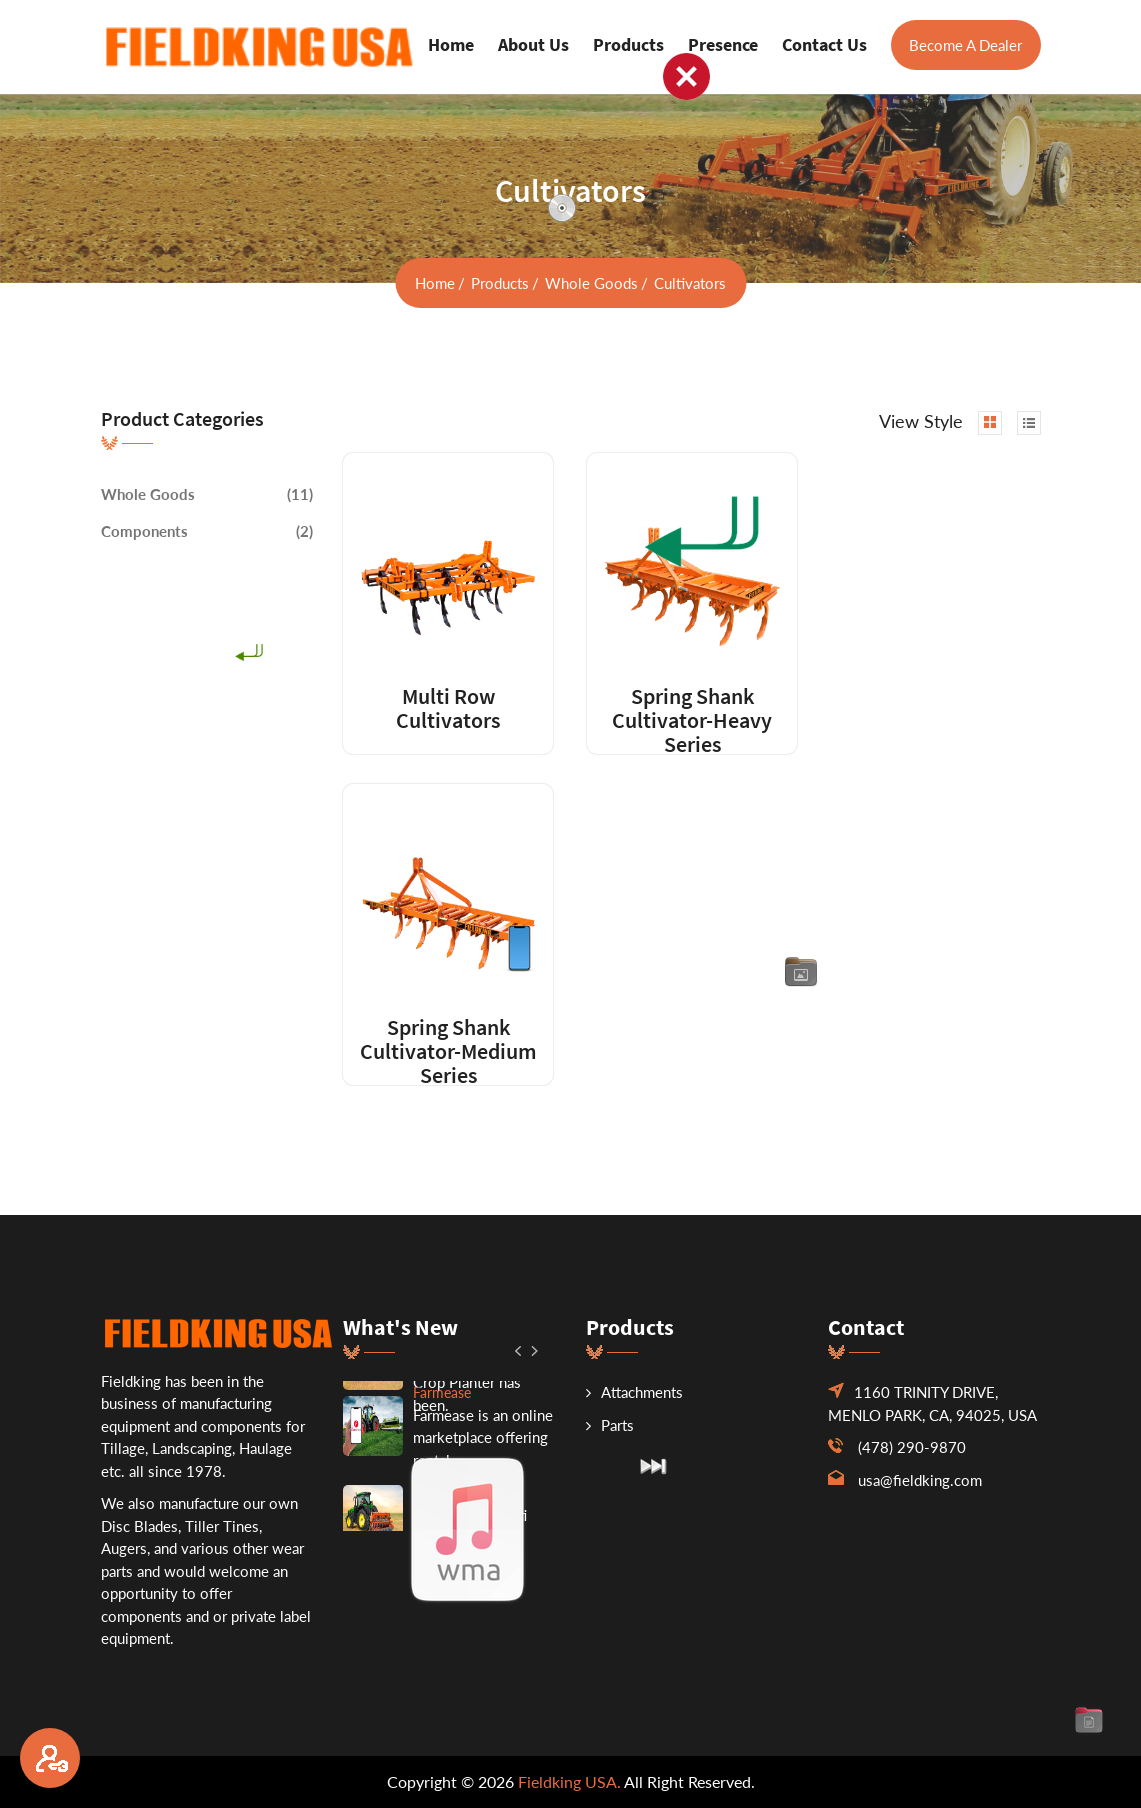  I want to click on a windows media audio file, so click(467, 1529).